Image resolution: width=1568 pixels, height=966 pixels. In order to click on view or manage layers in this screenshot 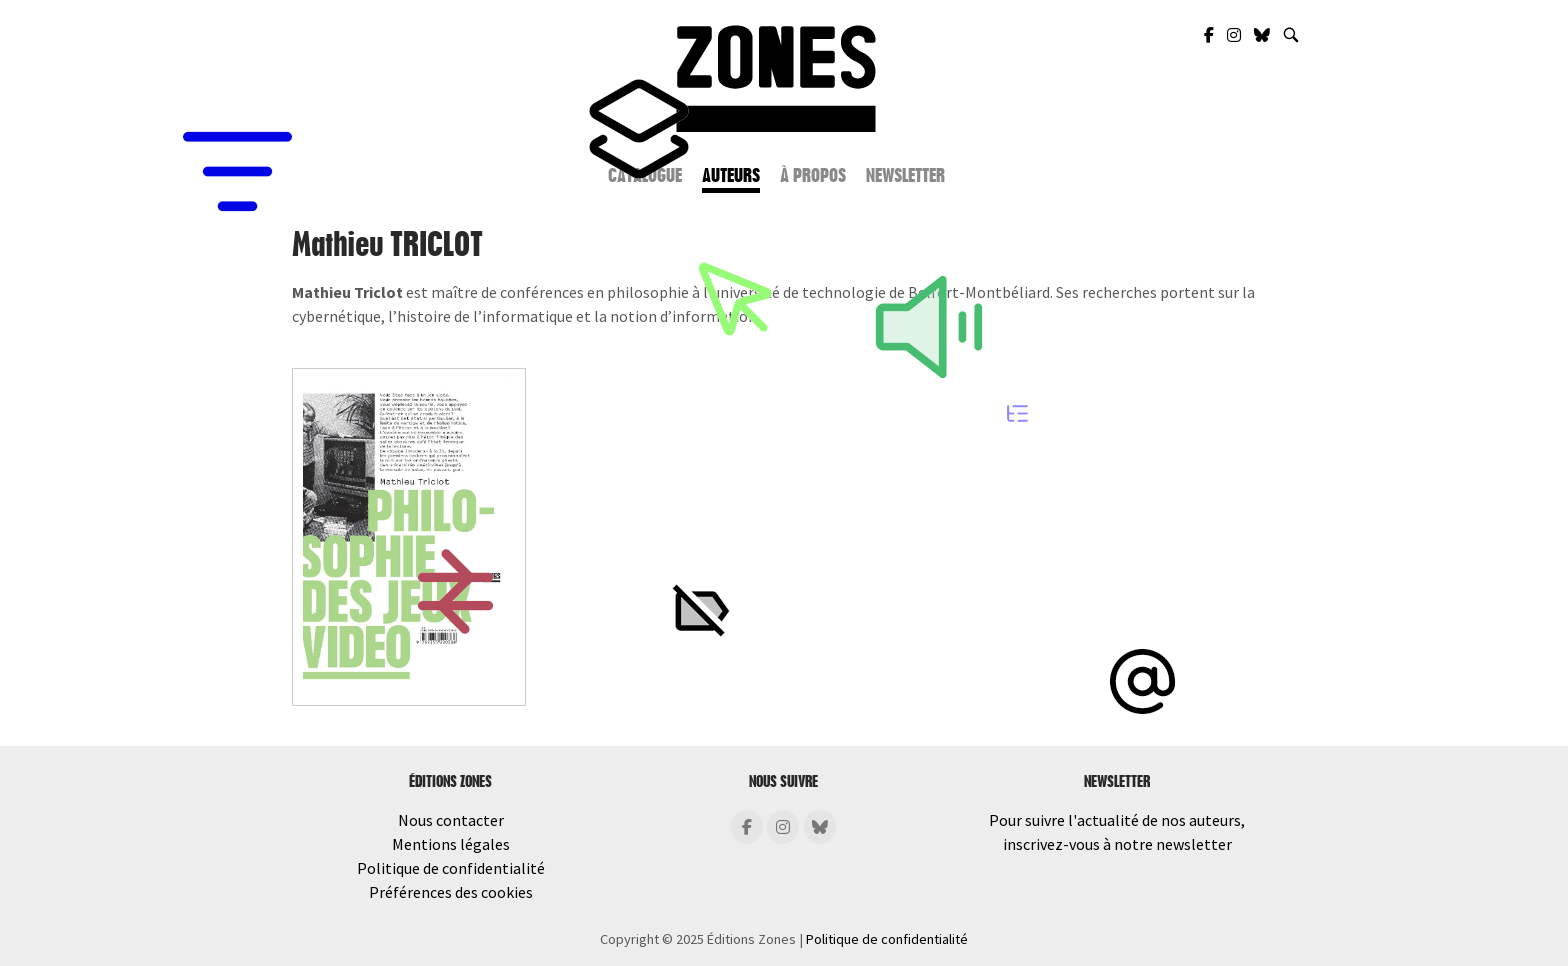, I will do `click(639, 129)`.